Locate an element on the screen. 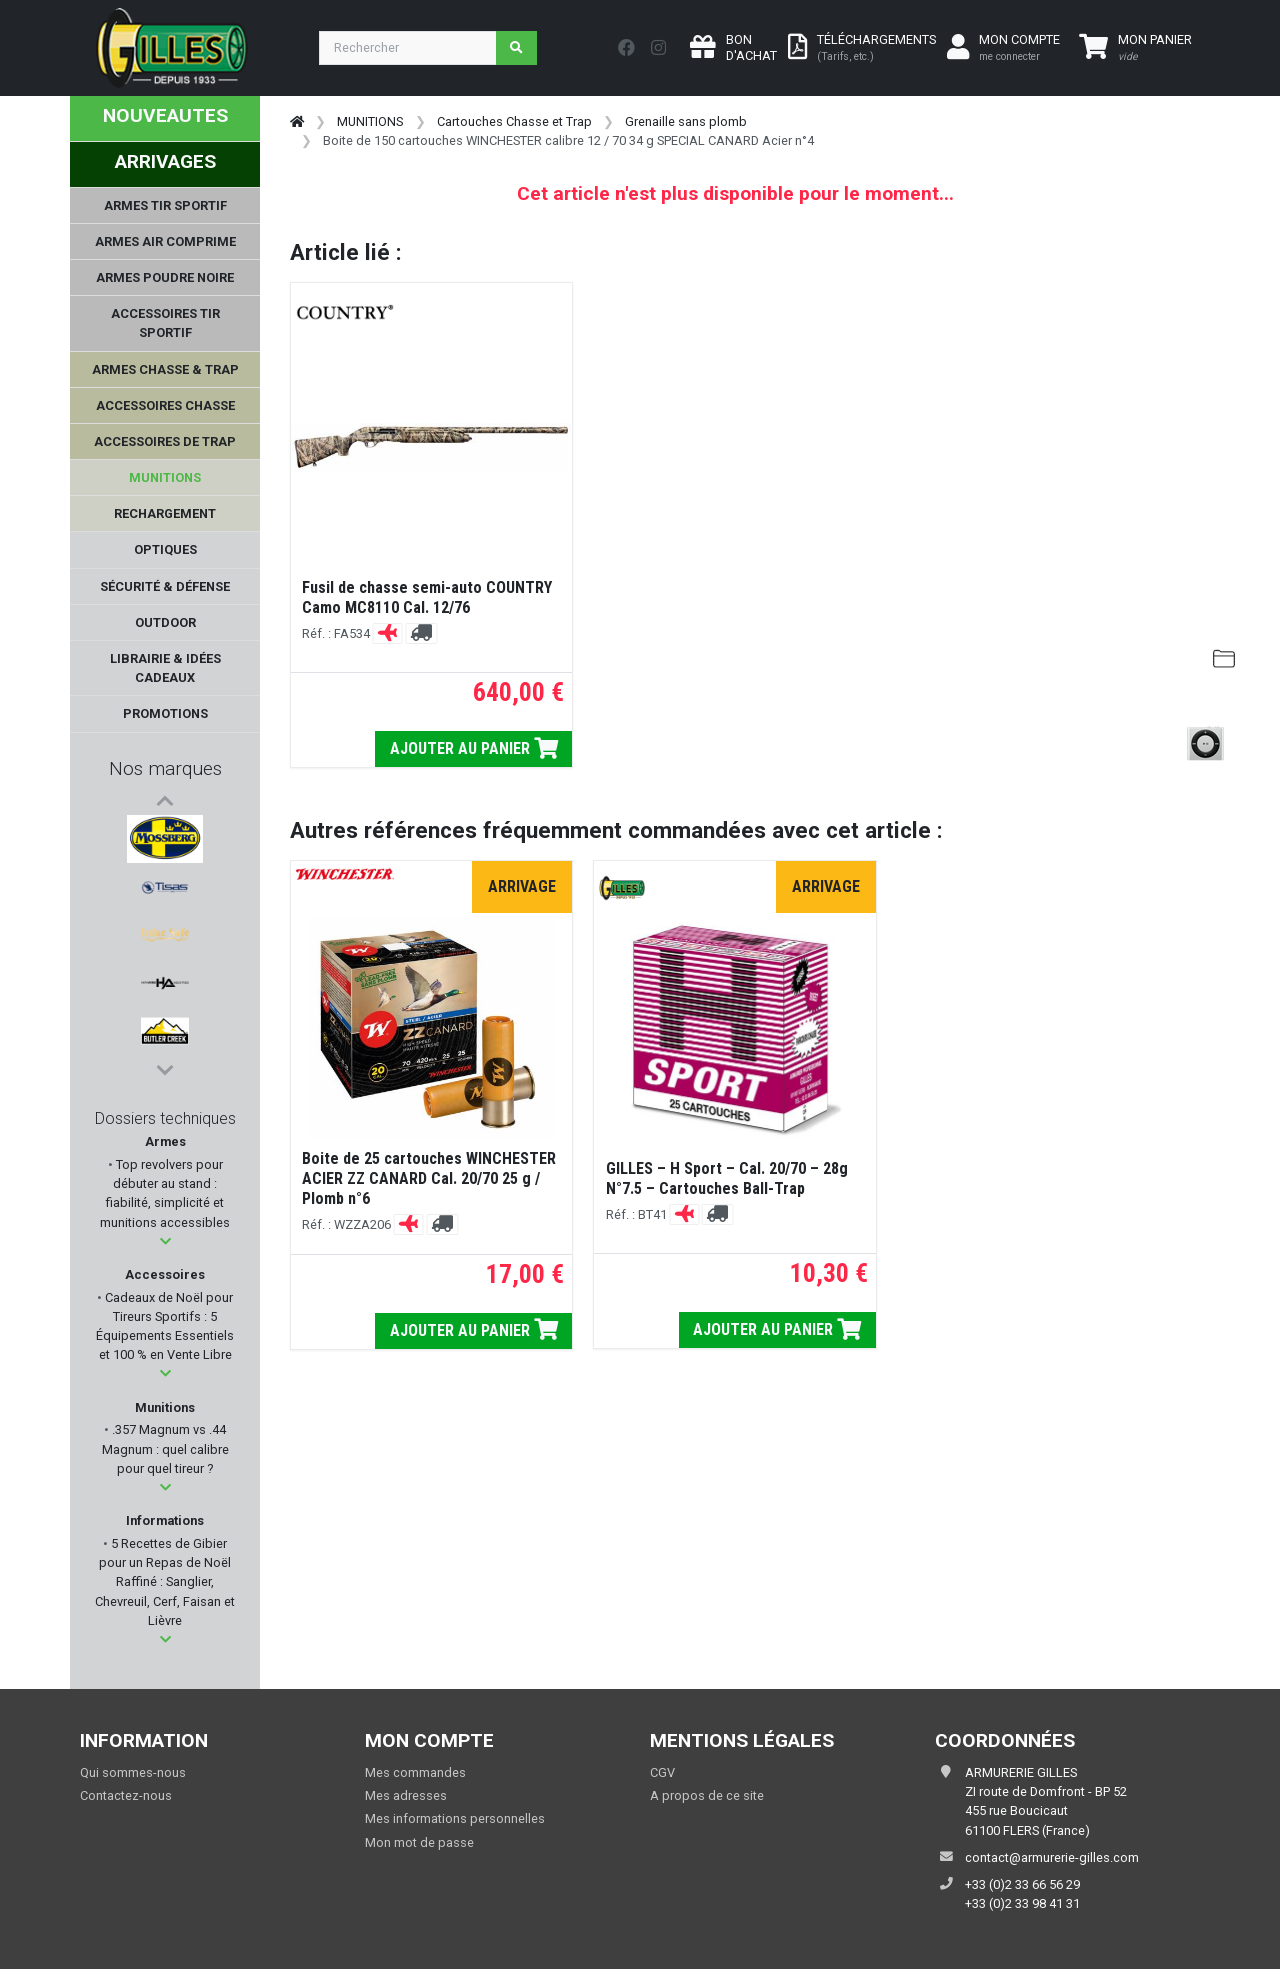 The image size is (1280, 1975). iPod shuffle device icon is located at coordinates (1205, 743).